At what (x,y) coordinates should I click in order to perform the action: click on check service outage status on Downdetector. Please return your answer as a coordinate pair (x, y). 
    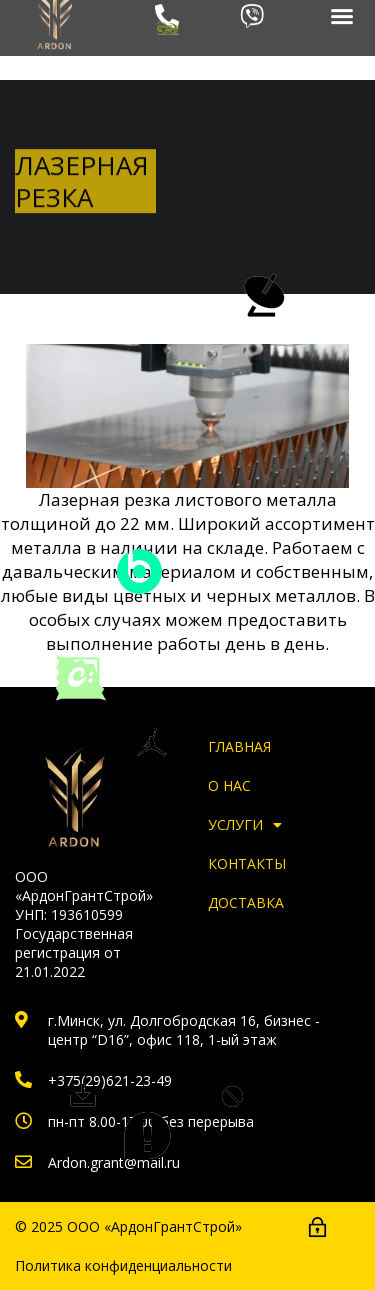
    Looking at the image, I should click on (147, 1135).